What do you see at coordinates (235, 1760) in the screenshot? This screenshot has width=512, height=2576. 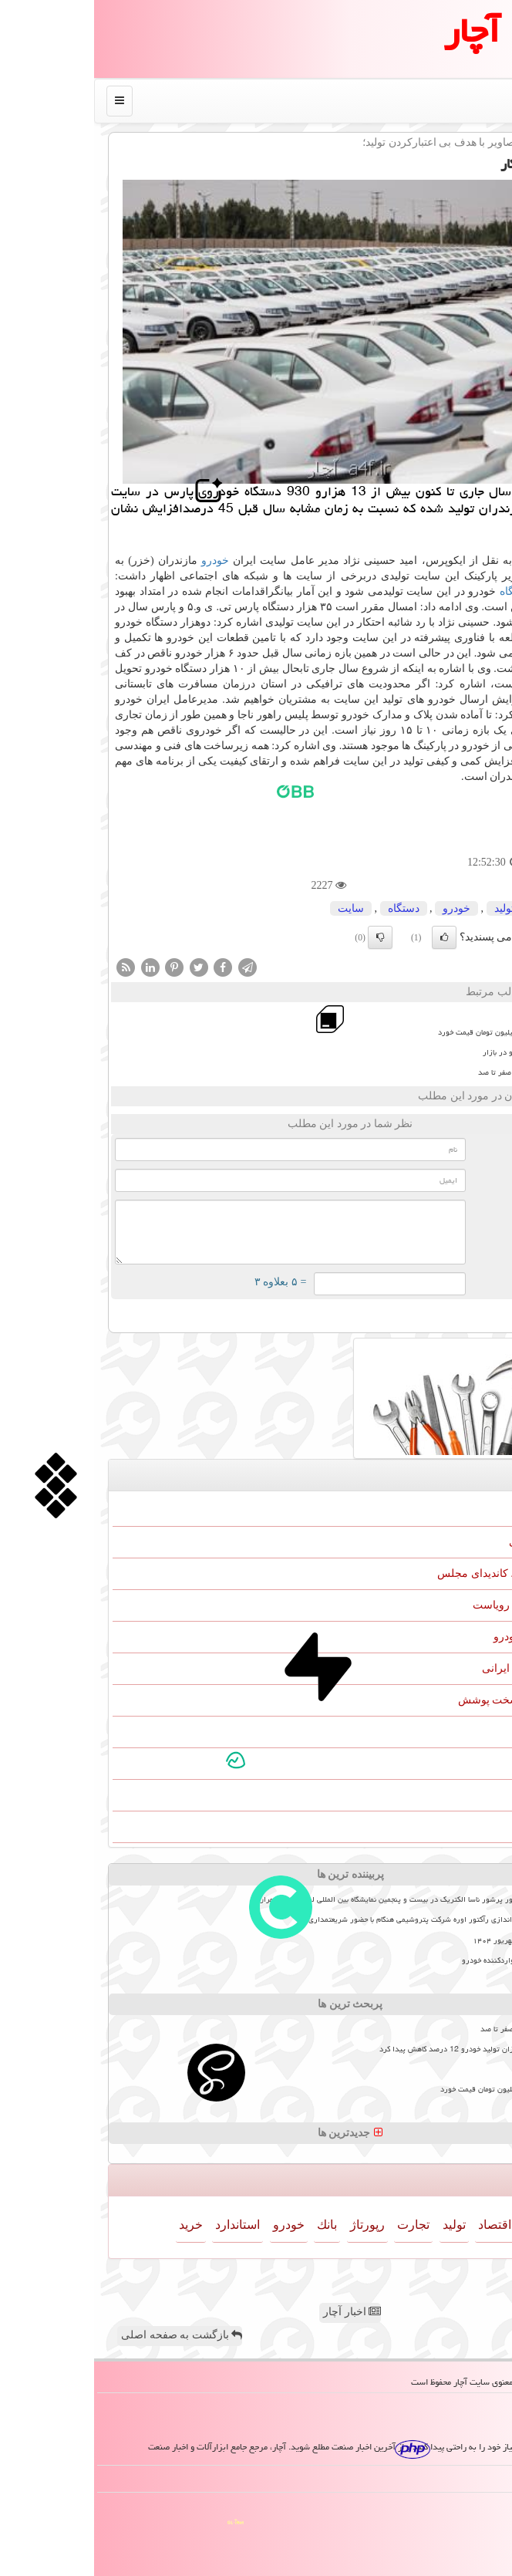 I see `open Basecamp app` at bounding box center [235, 1760].